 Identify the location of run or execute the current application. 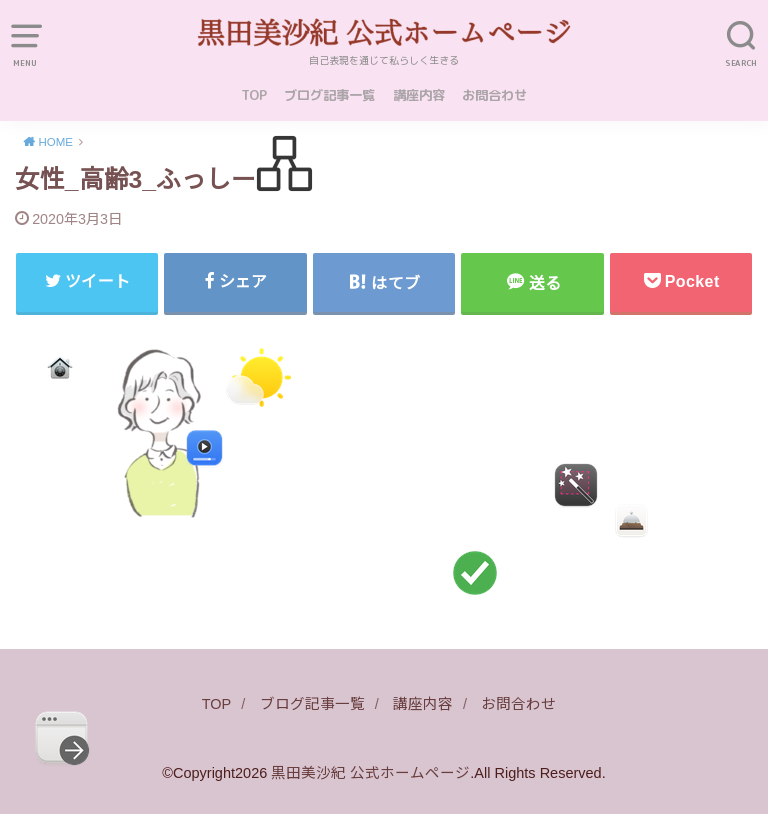
(61, 737).